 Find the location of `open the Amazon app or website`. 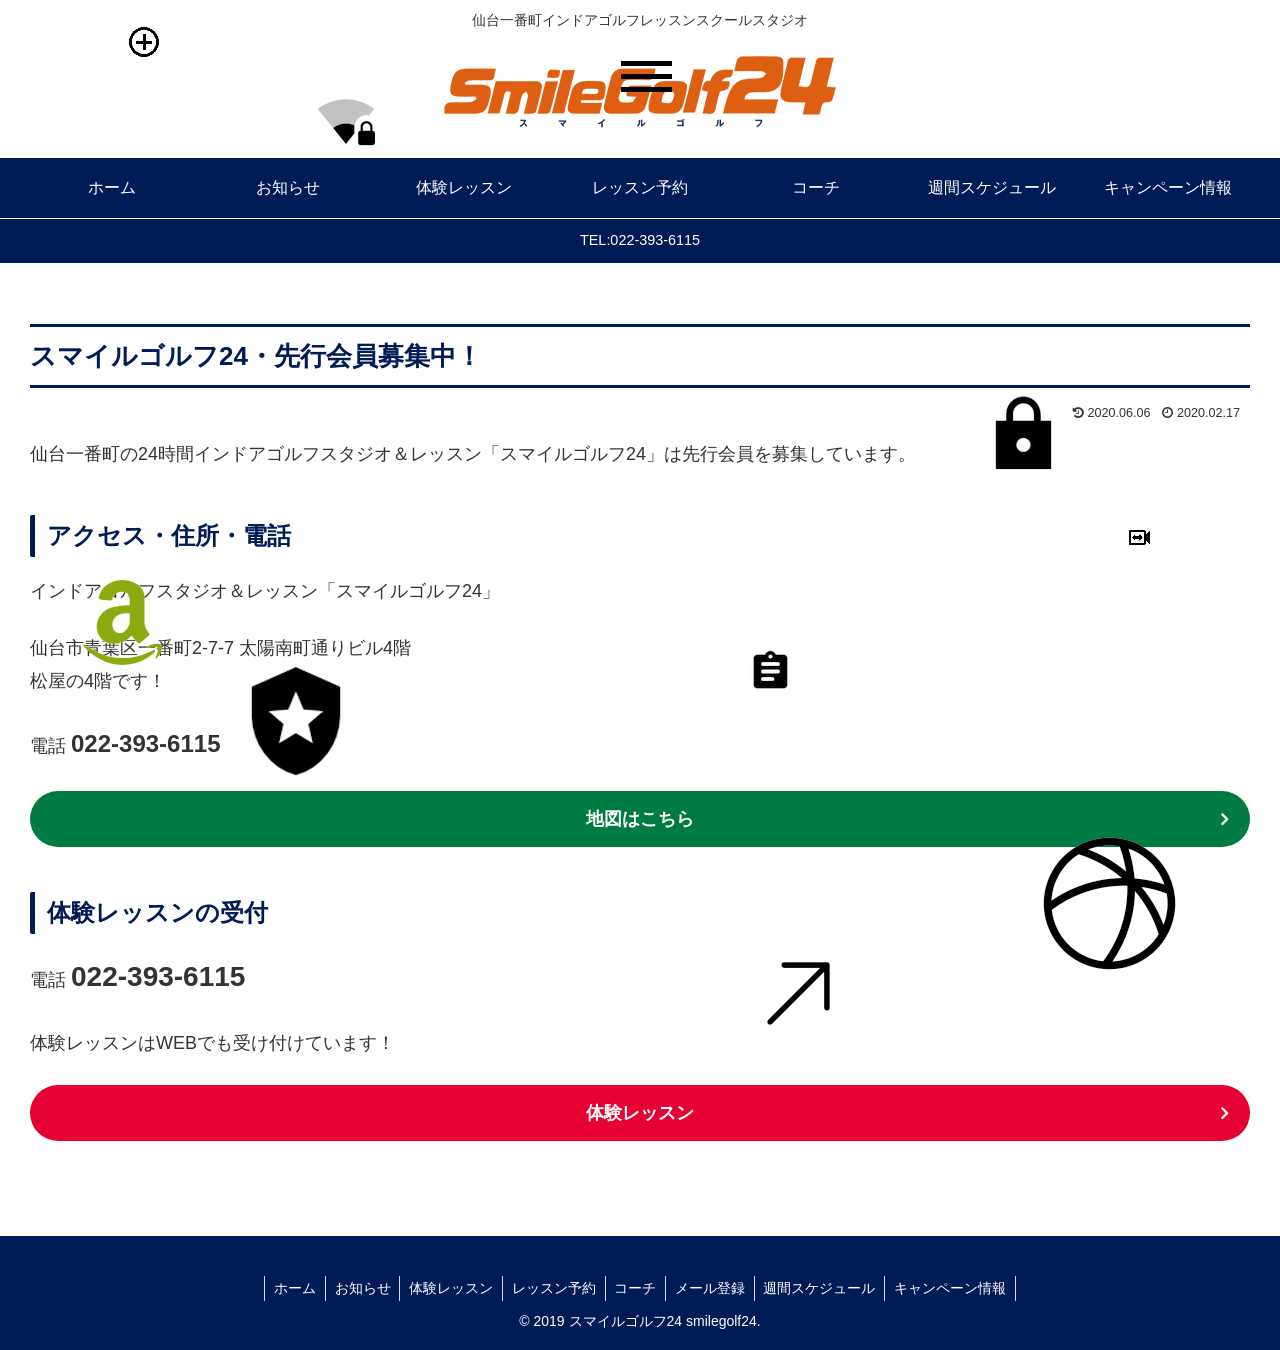

open the Amazon app or website is located at coordinates (122, 622).